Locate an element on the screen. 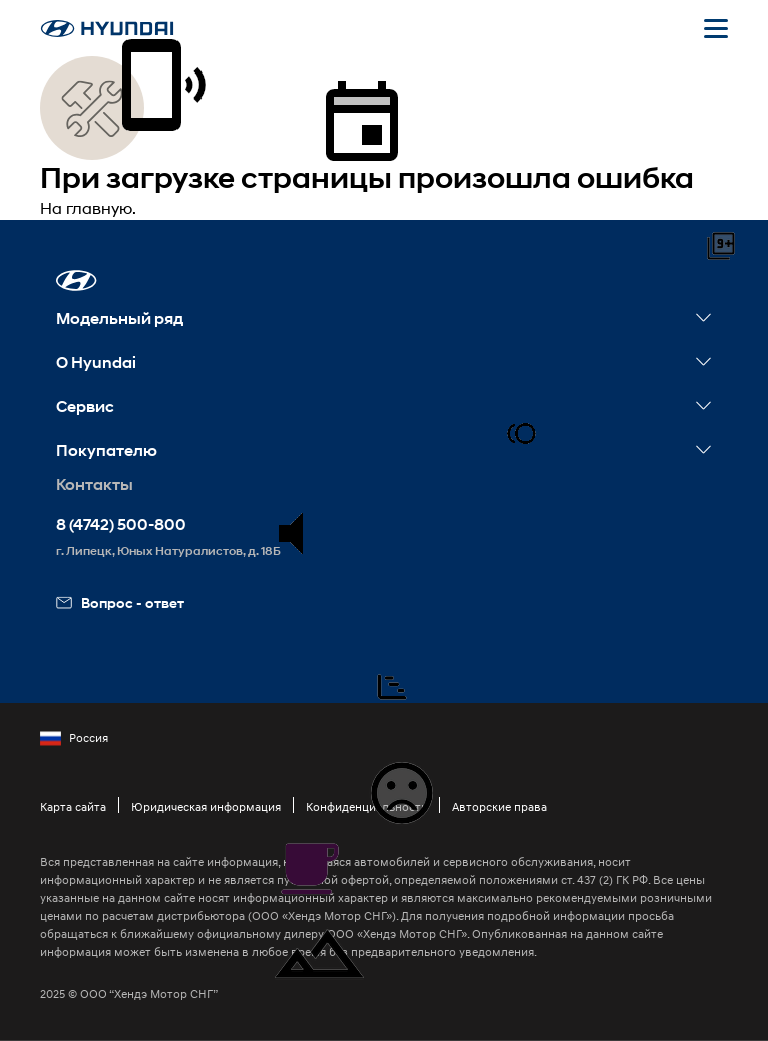 The height and width of the screenshot is (1041, 768). add an event to your calendar is located at coordinates (362, 125).